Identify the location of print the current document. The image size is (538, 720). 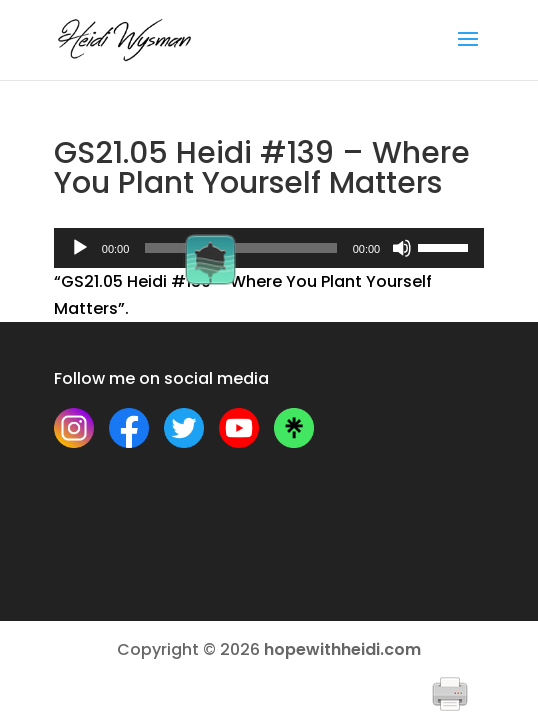
(450, 694).